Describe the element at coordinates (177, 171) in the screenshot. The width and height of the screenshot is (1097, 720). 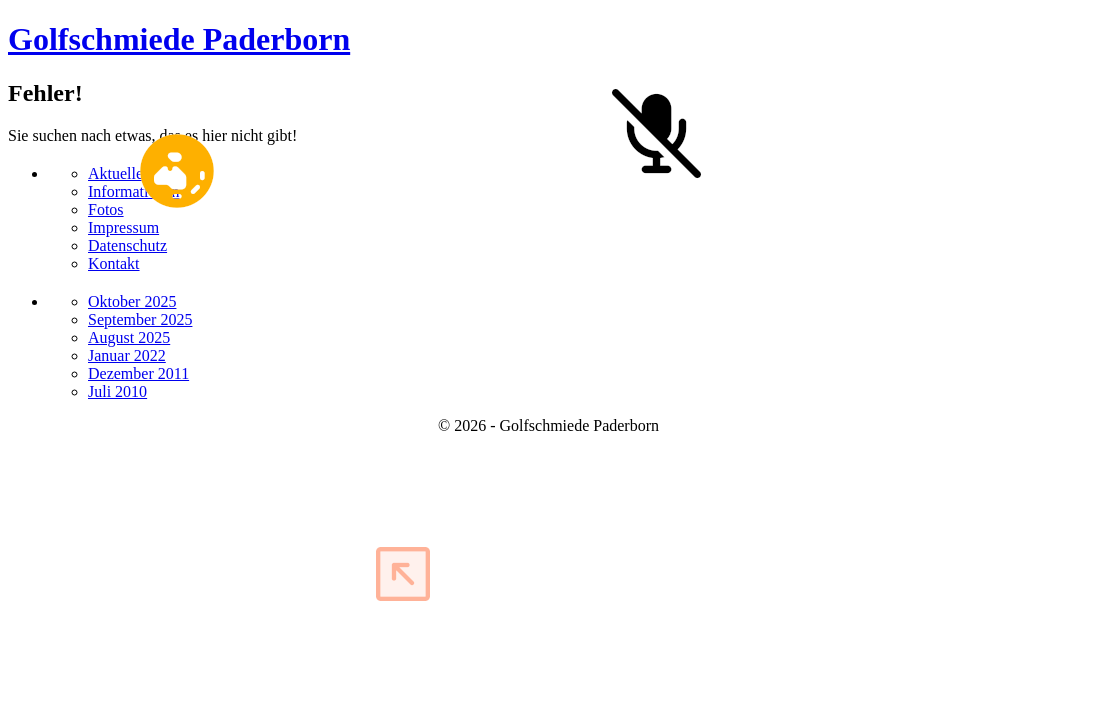
I see `select oceania or australia/pacific region` at that location.